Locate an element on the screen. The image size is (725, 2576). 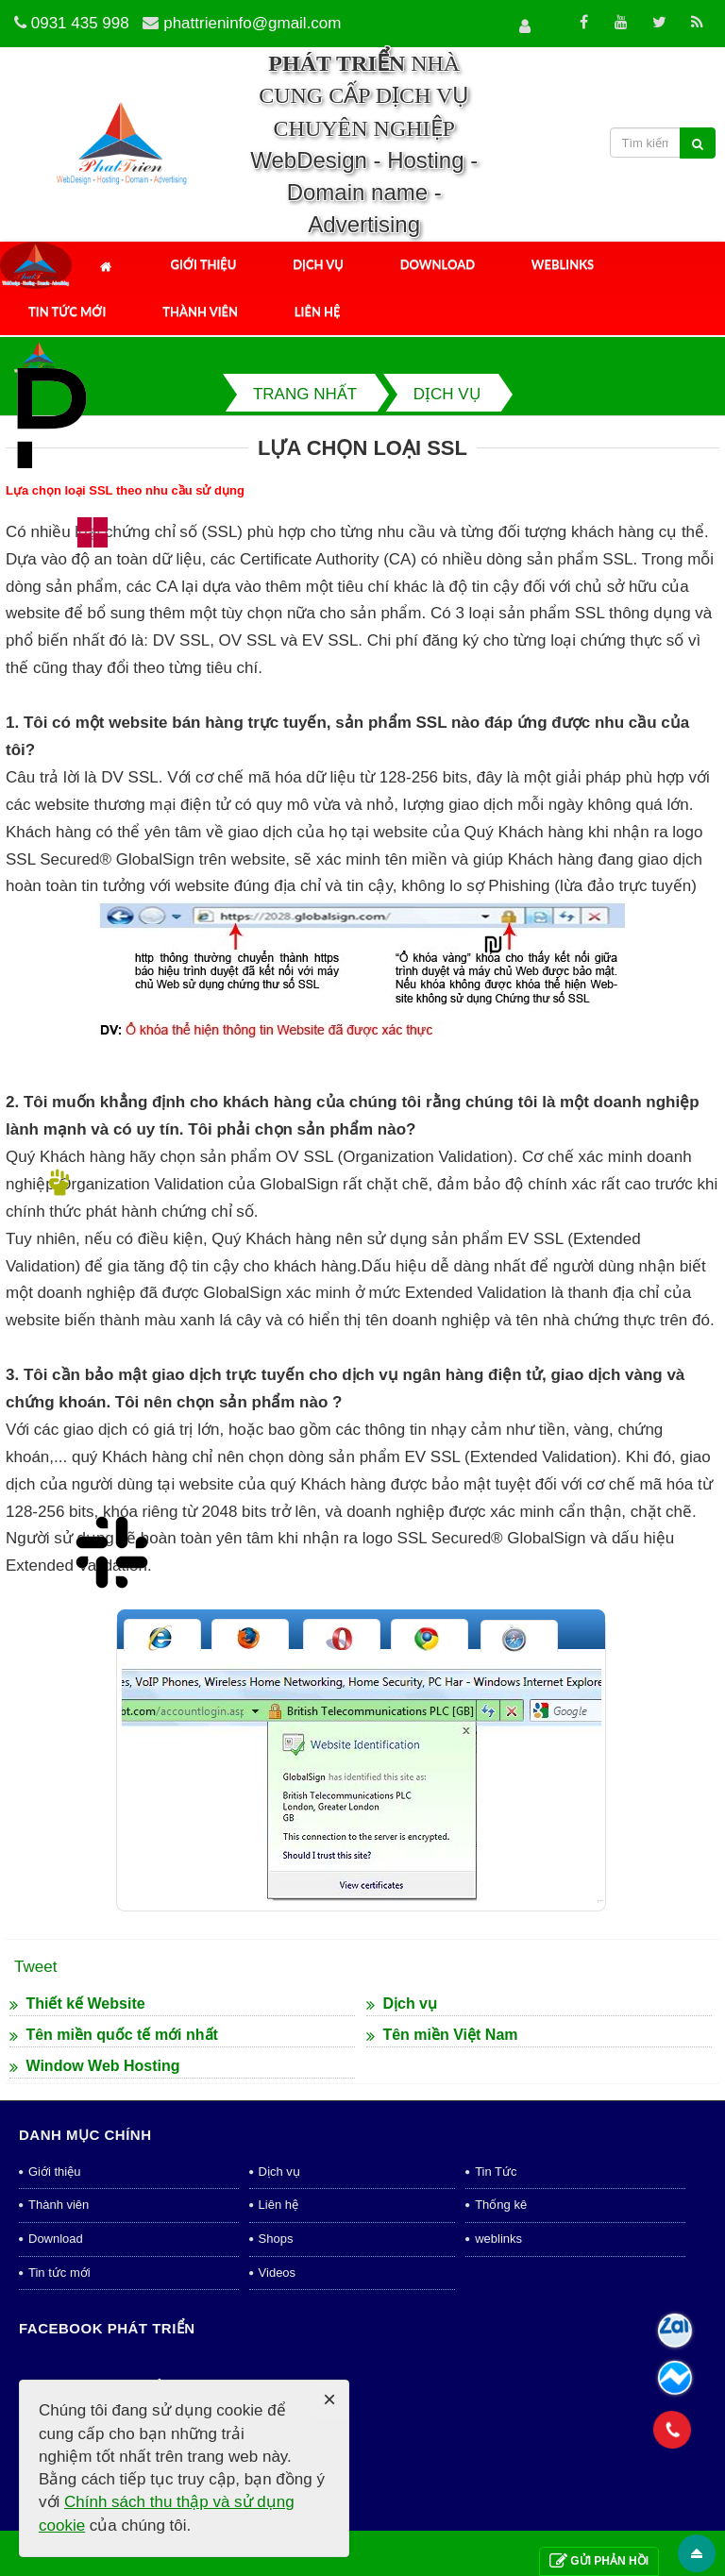
open Slack messaging app is located at coordinates (111, 1552).